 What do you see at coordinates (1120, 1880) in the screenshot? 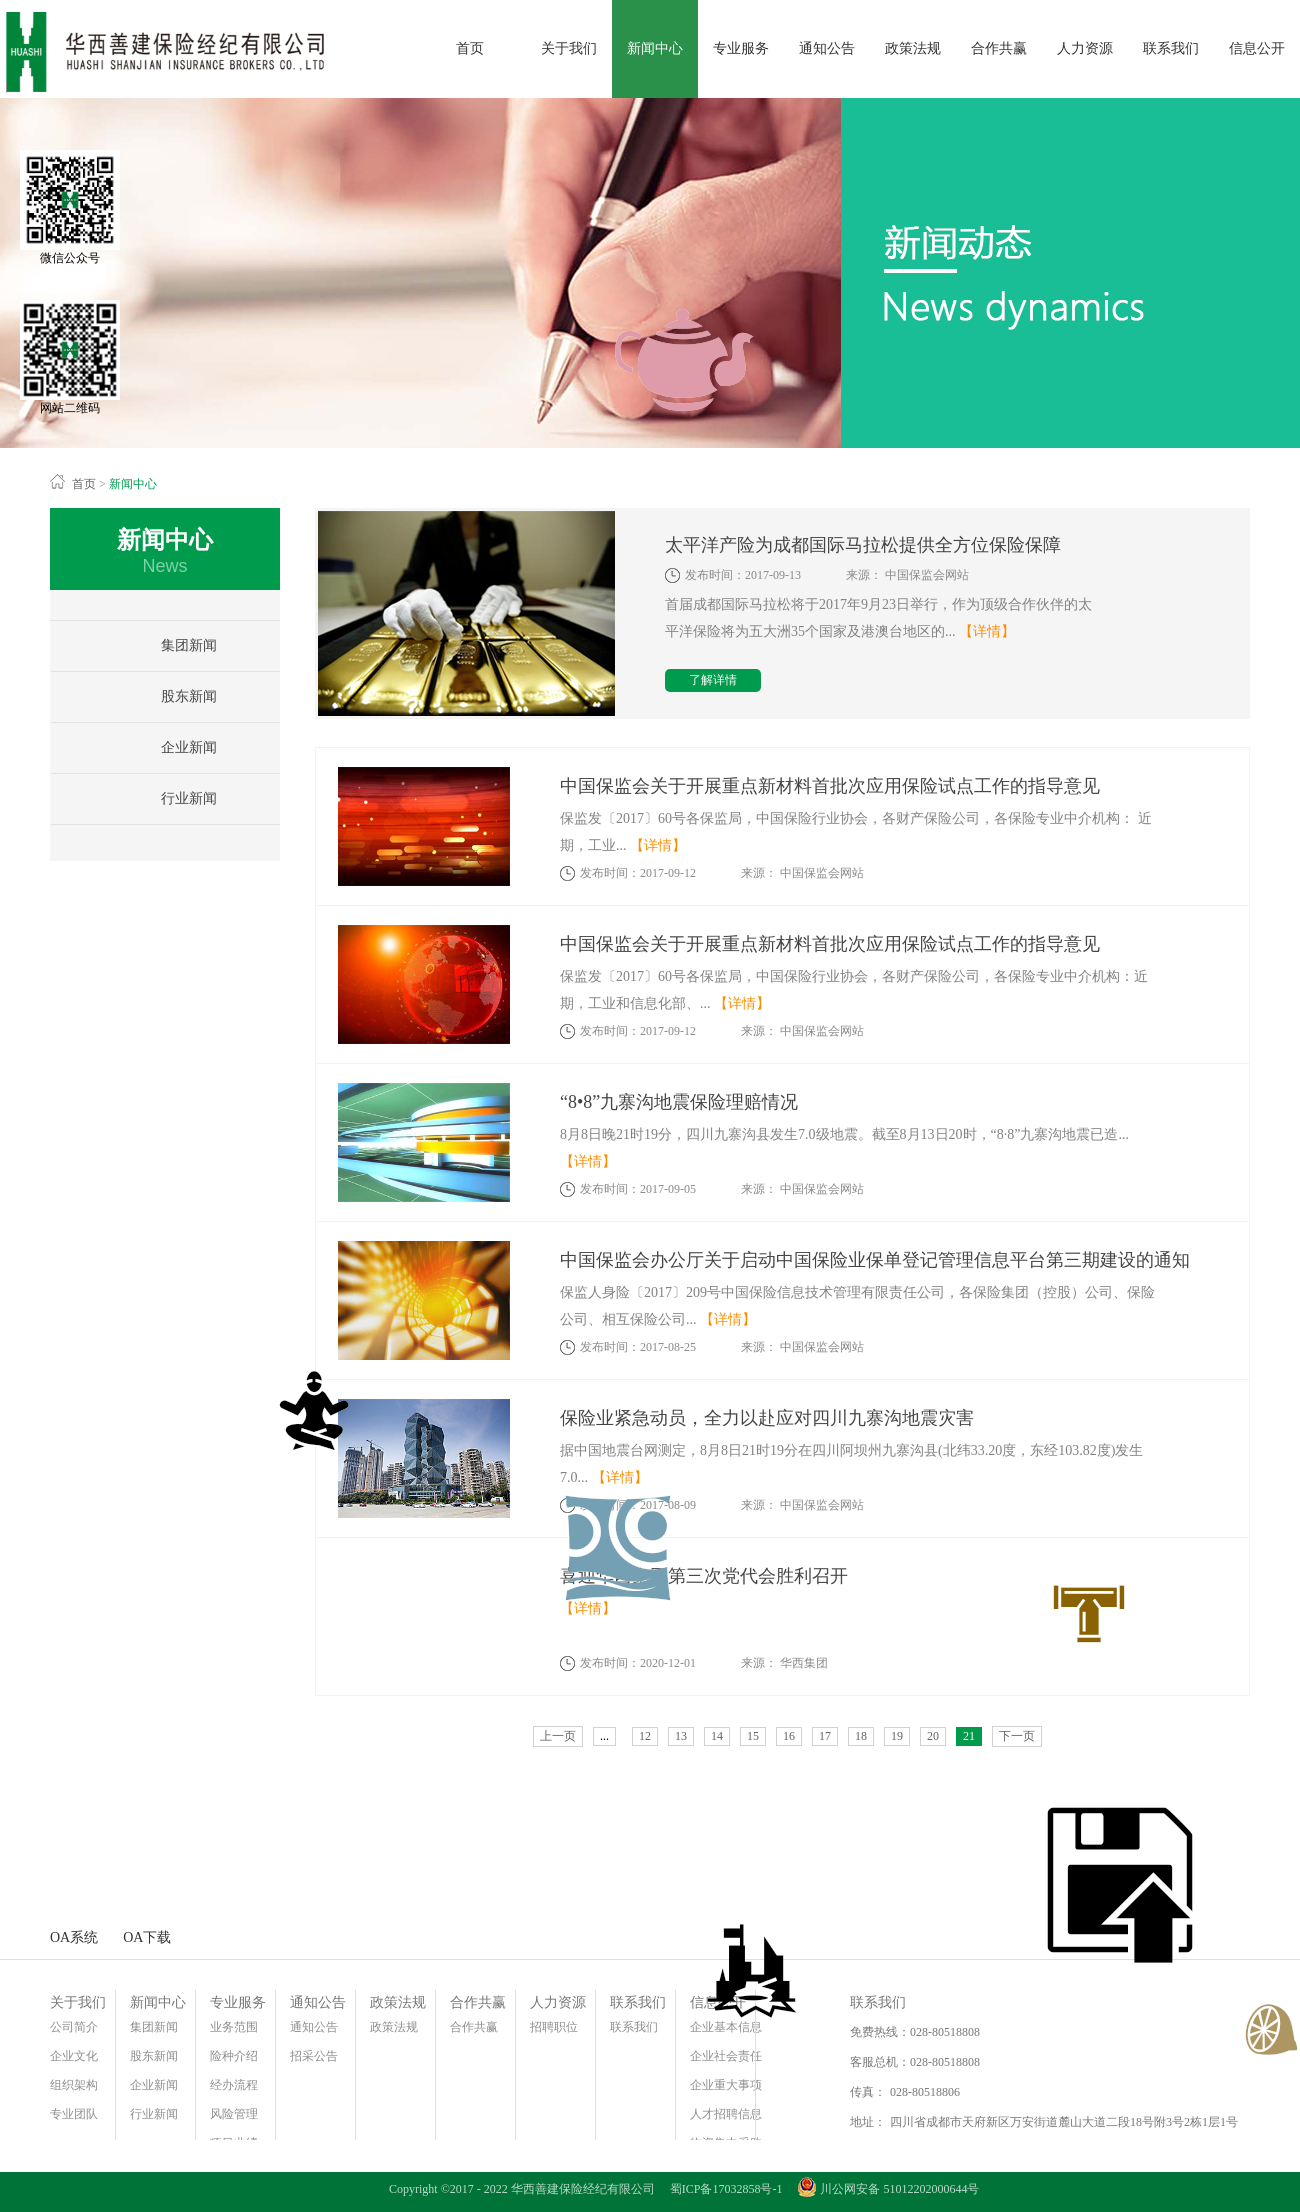
I see `save your current progress` at bounding box center [1120, 1880].